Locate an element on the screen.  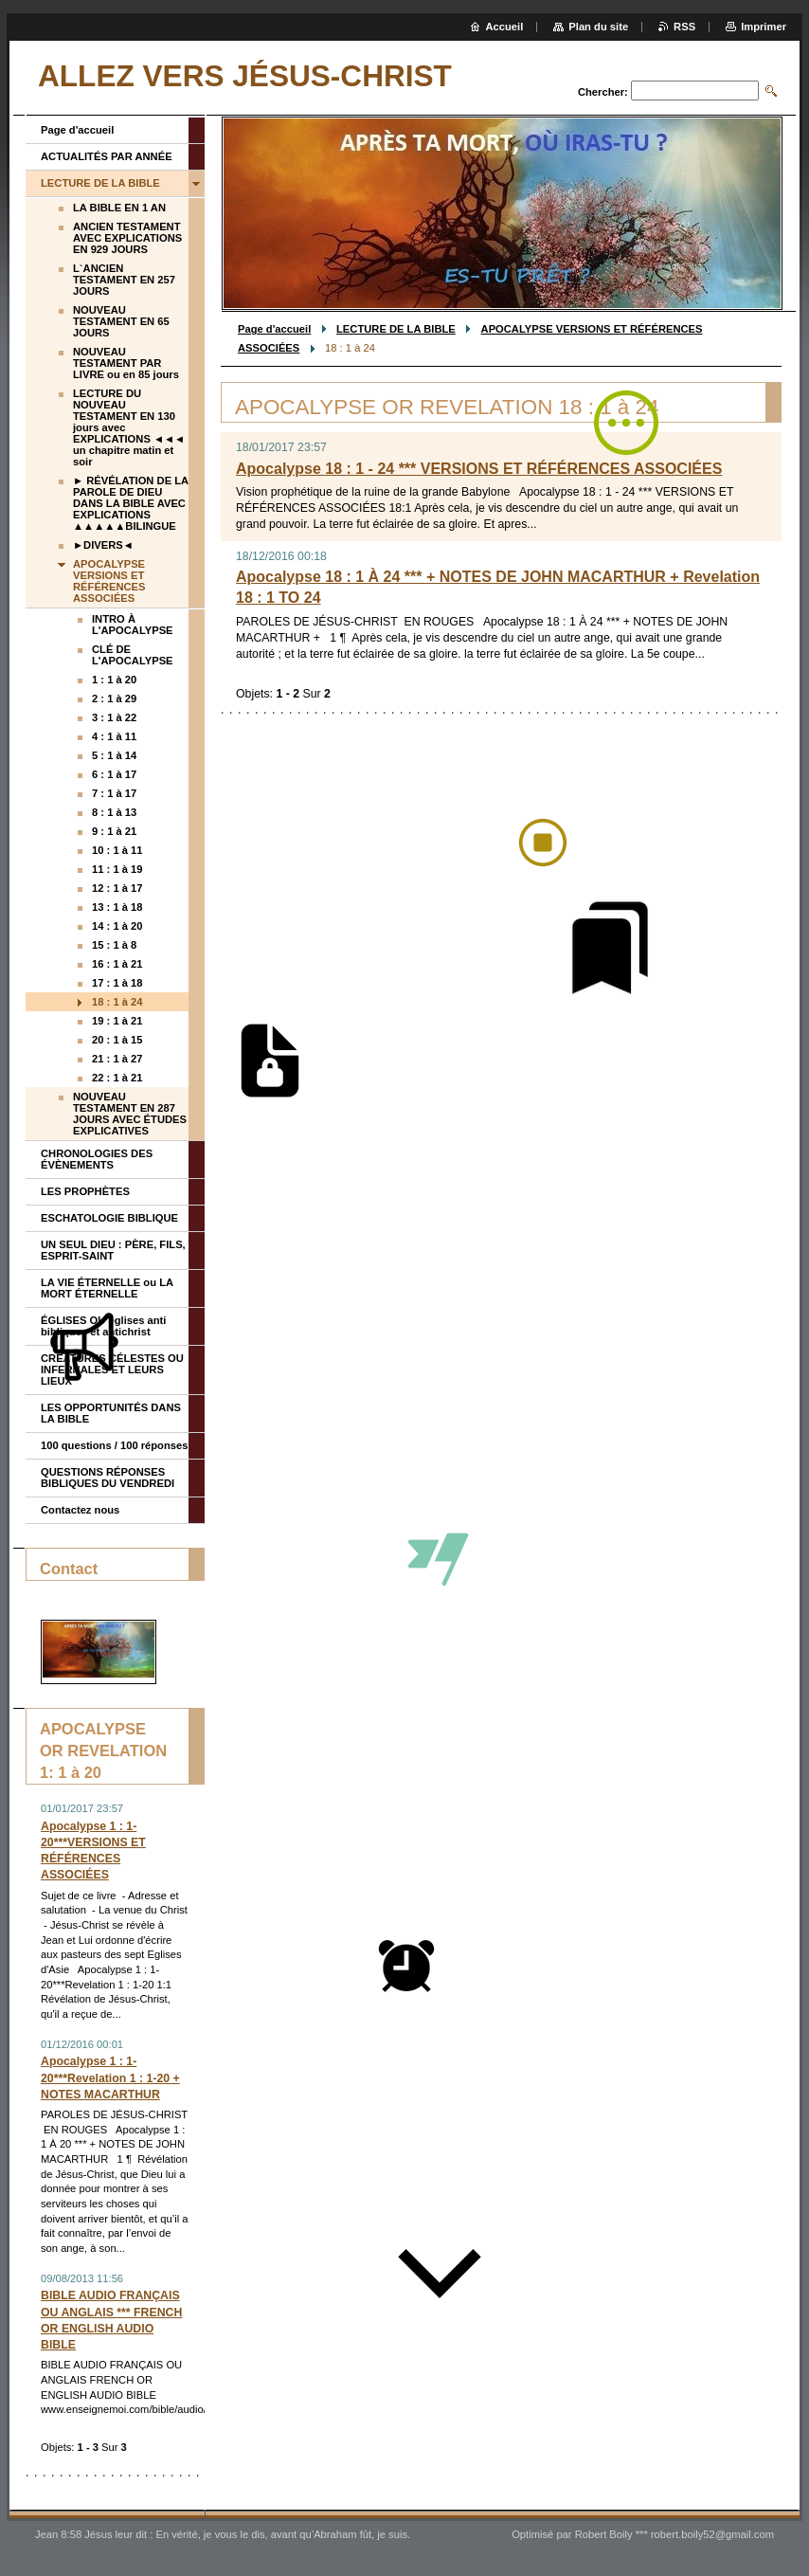
expand a dropdown menu or section is located at coordinates (440, 2274).